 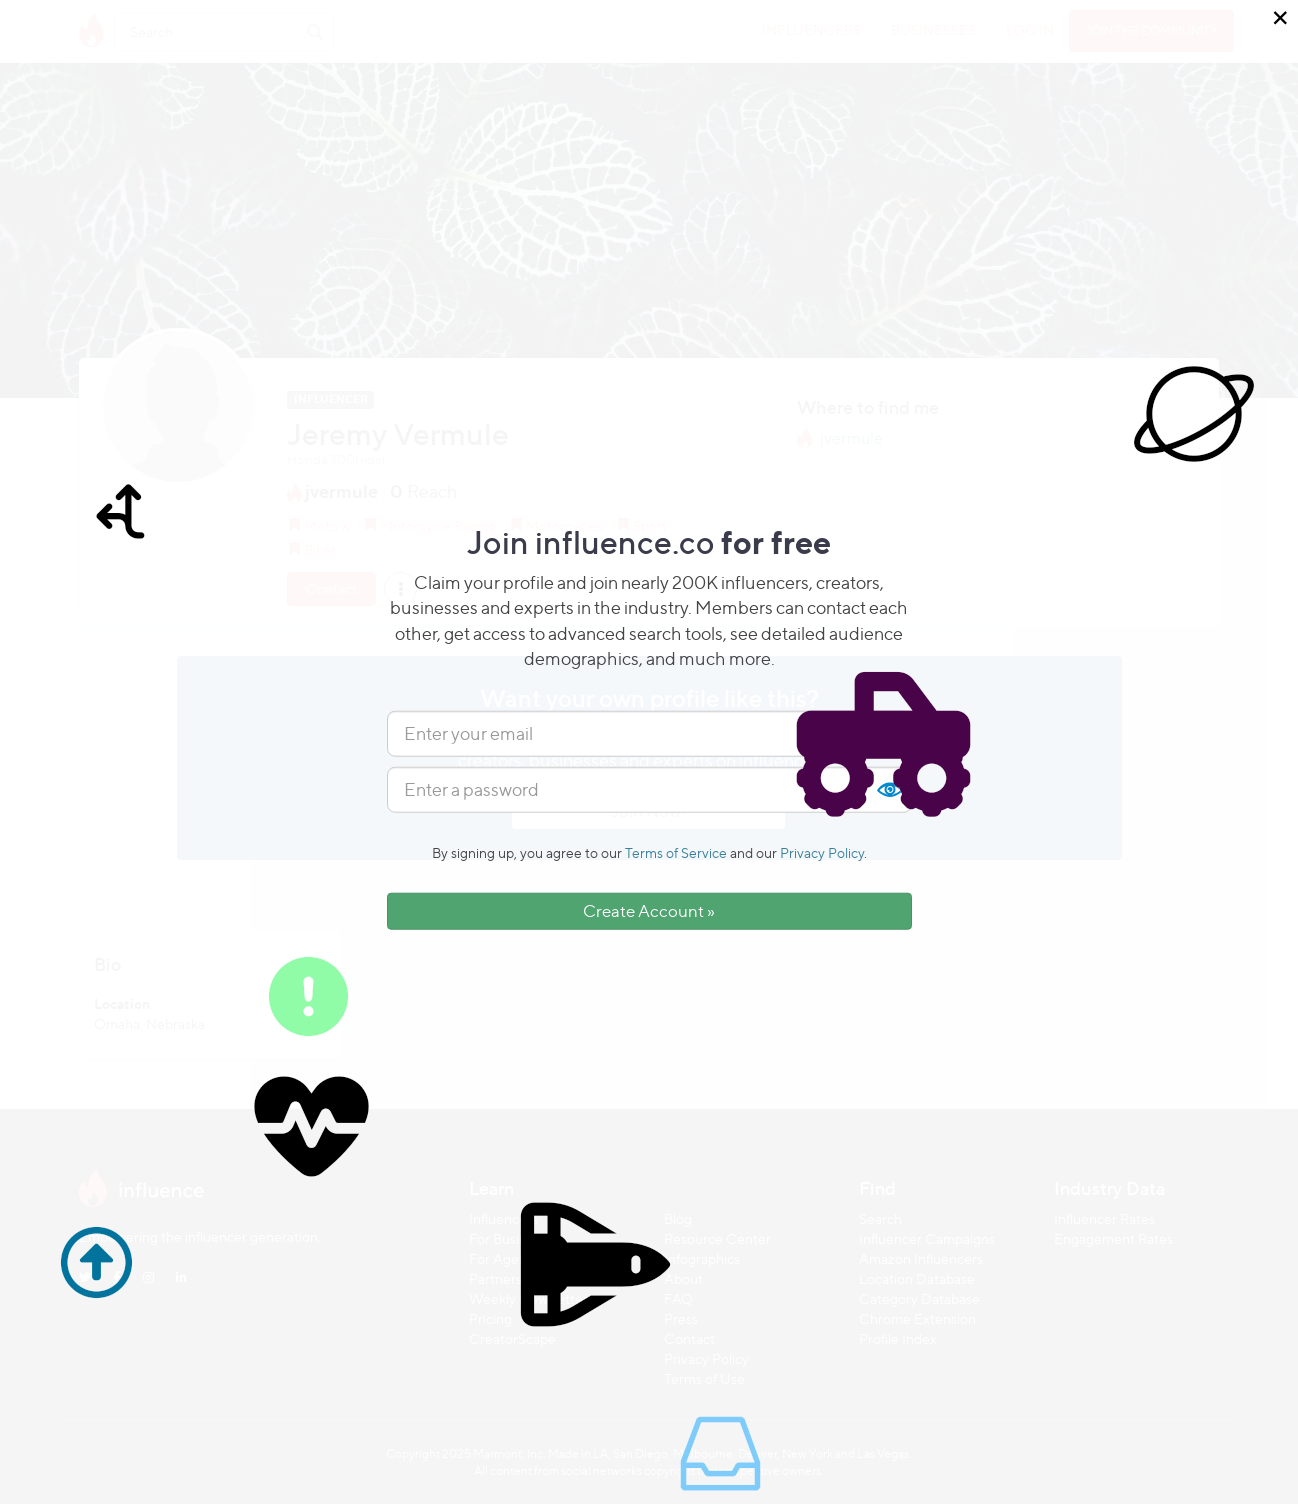 What do you see at coordinates (720, 1456) in the screenshot?
I see `view your inbox messages` at bounding box center [720, 1456].